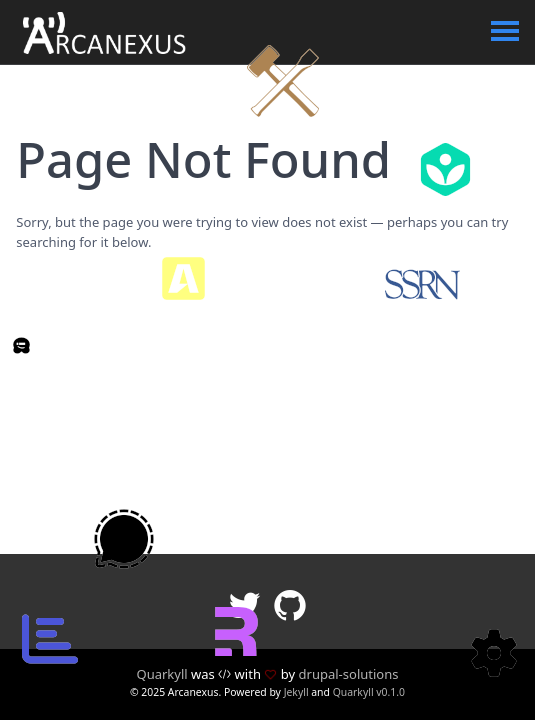 This screenshot has width=535, height=720. I want to click on buysellads logo, so click(183, 278).